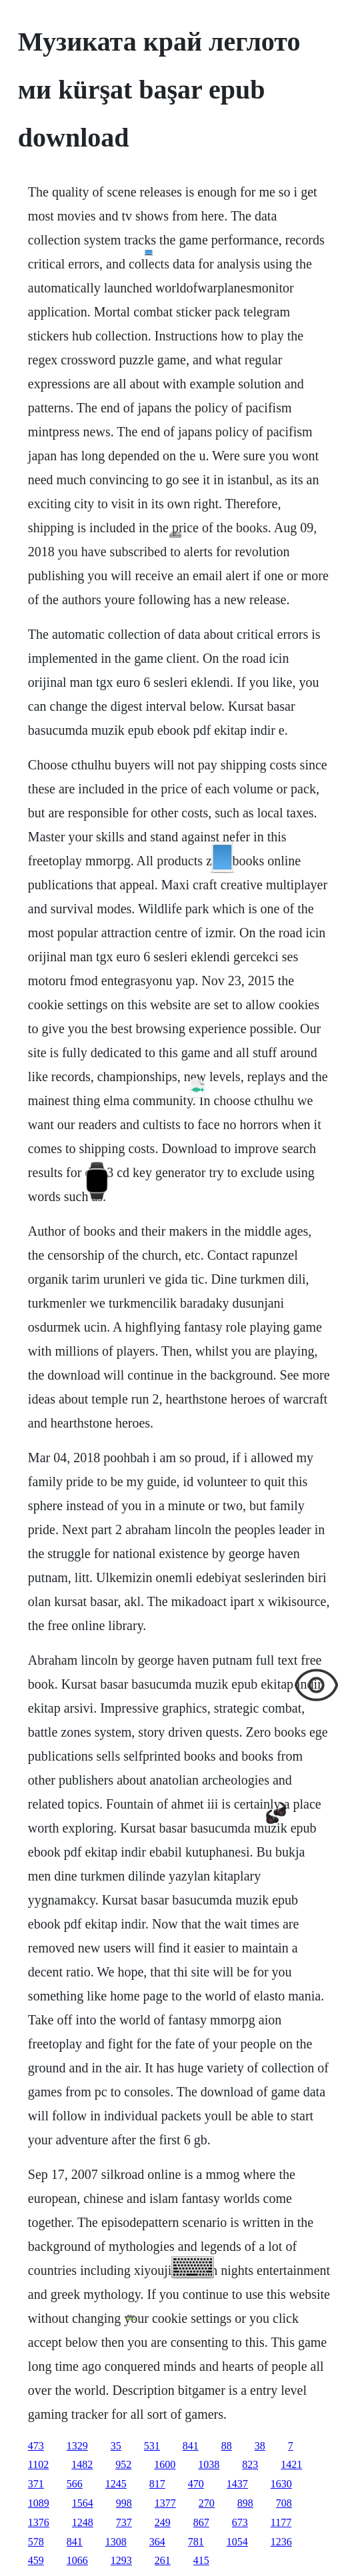 This screenshot has width=358, height=2576. I want to click on check spelling in document, so click(131, 2318).